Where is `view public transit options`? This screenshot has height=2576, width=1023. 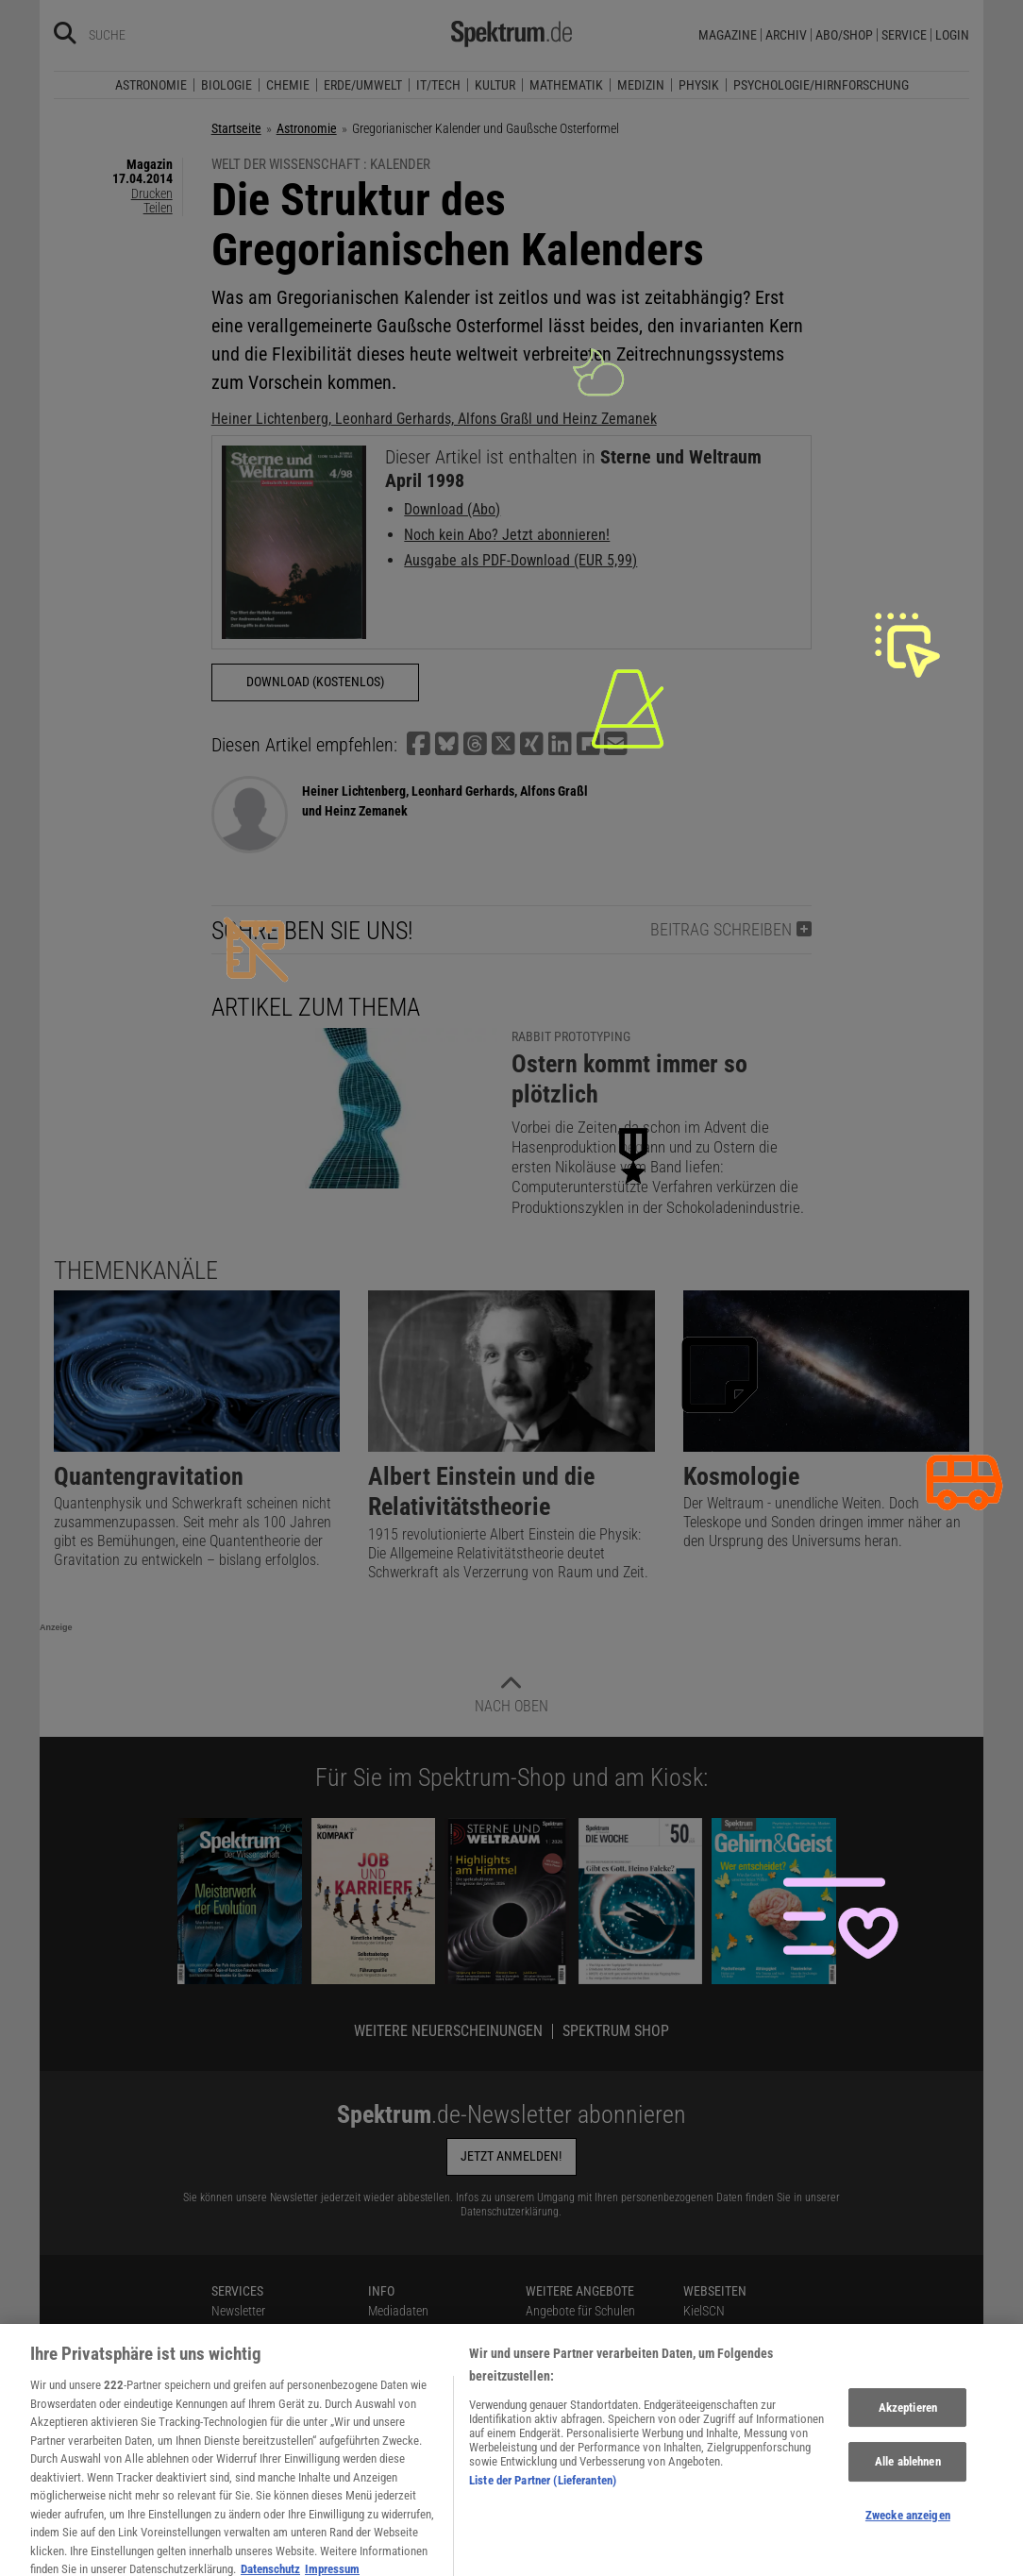 view public transit options is located at coordinates (964, 1479).